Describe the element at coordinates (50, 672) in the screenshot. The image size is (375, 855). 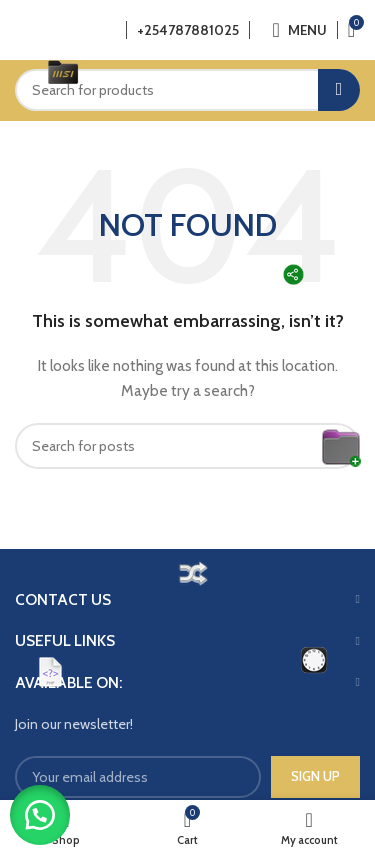
I see `a PHP source code file` at that location.